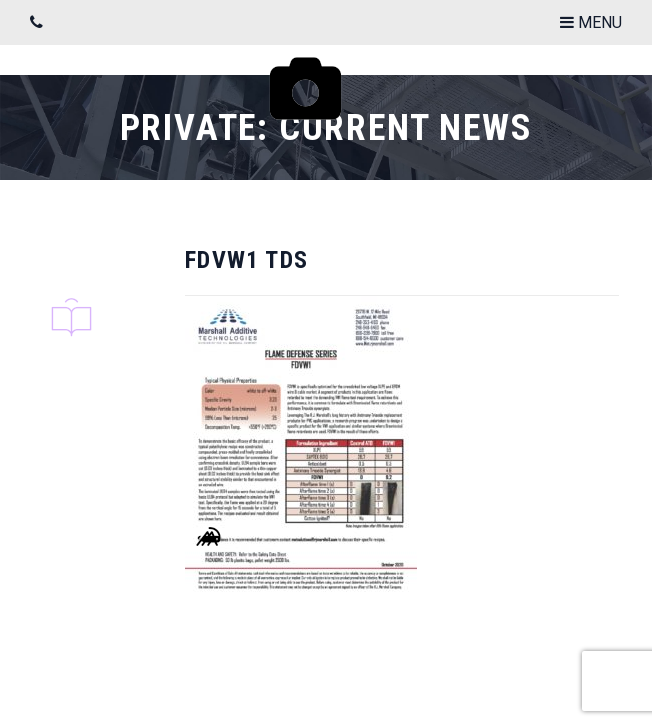 The height and width of the screenshot is (725, 652). What do you see at coordinates (305, 88) in the screenshot?
I see `take a photo` at bounding box center [305, 88].